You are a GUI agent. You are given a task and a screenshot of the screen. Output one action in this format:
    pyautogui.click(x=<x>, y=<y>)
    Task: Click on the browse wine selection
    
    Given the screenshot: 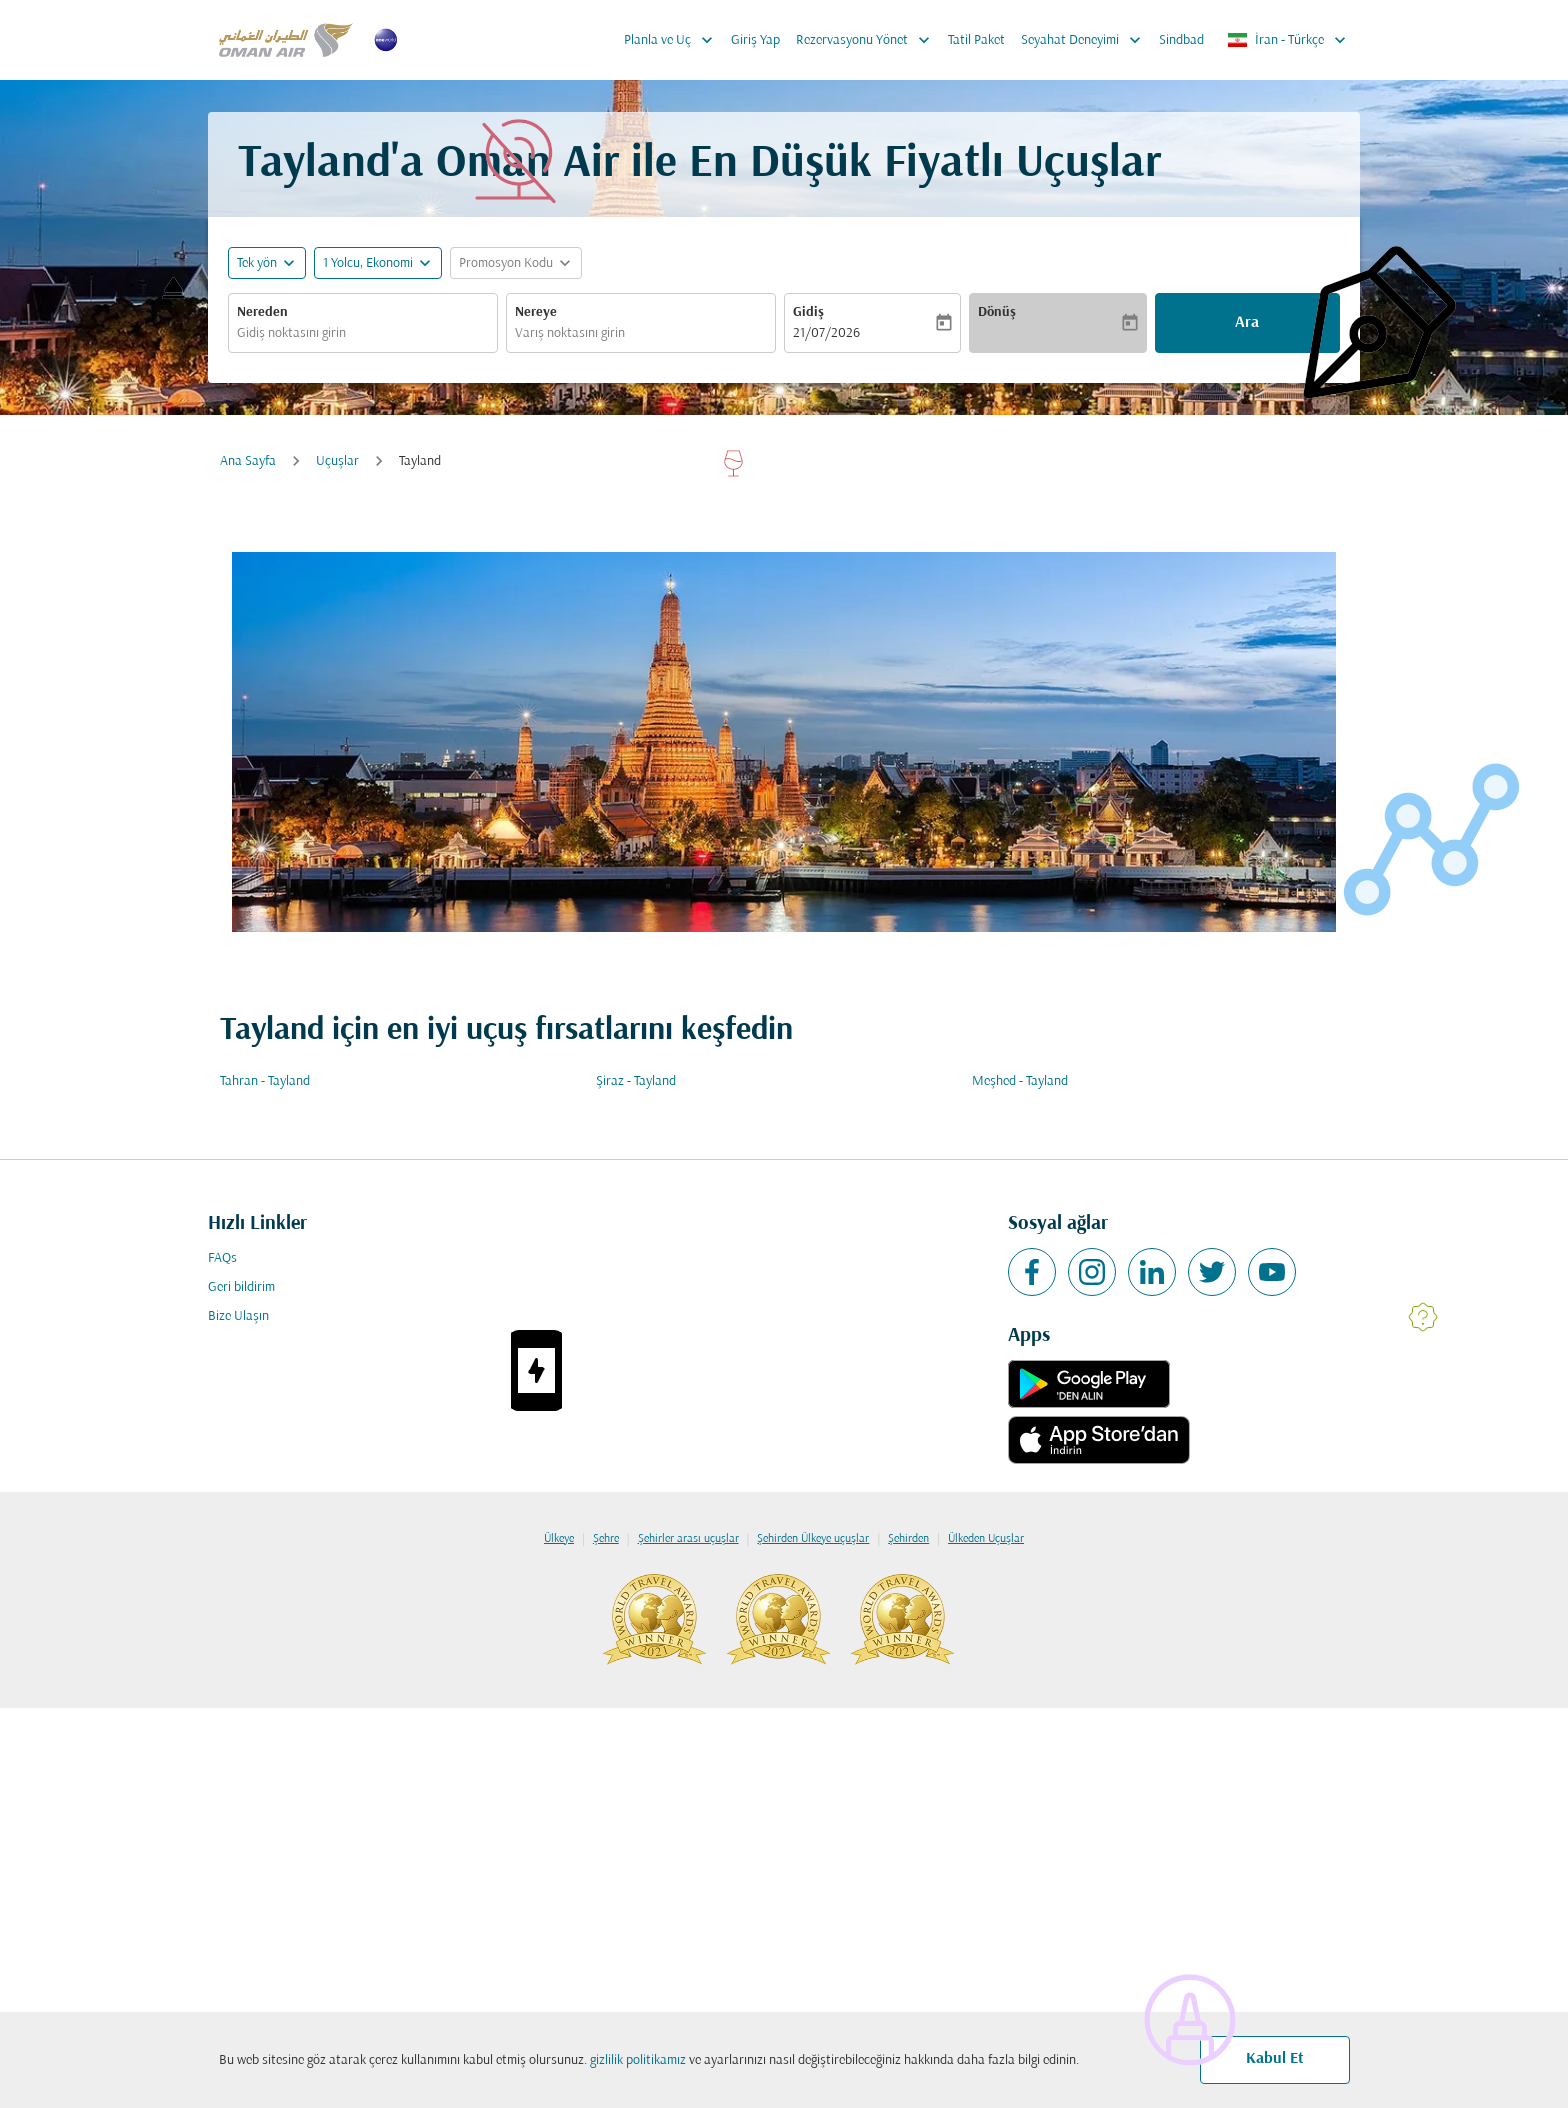 What is the action you would take?
    pyautogui.click(x=733, y=462)
    